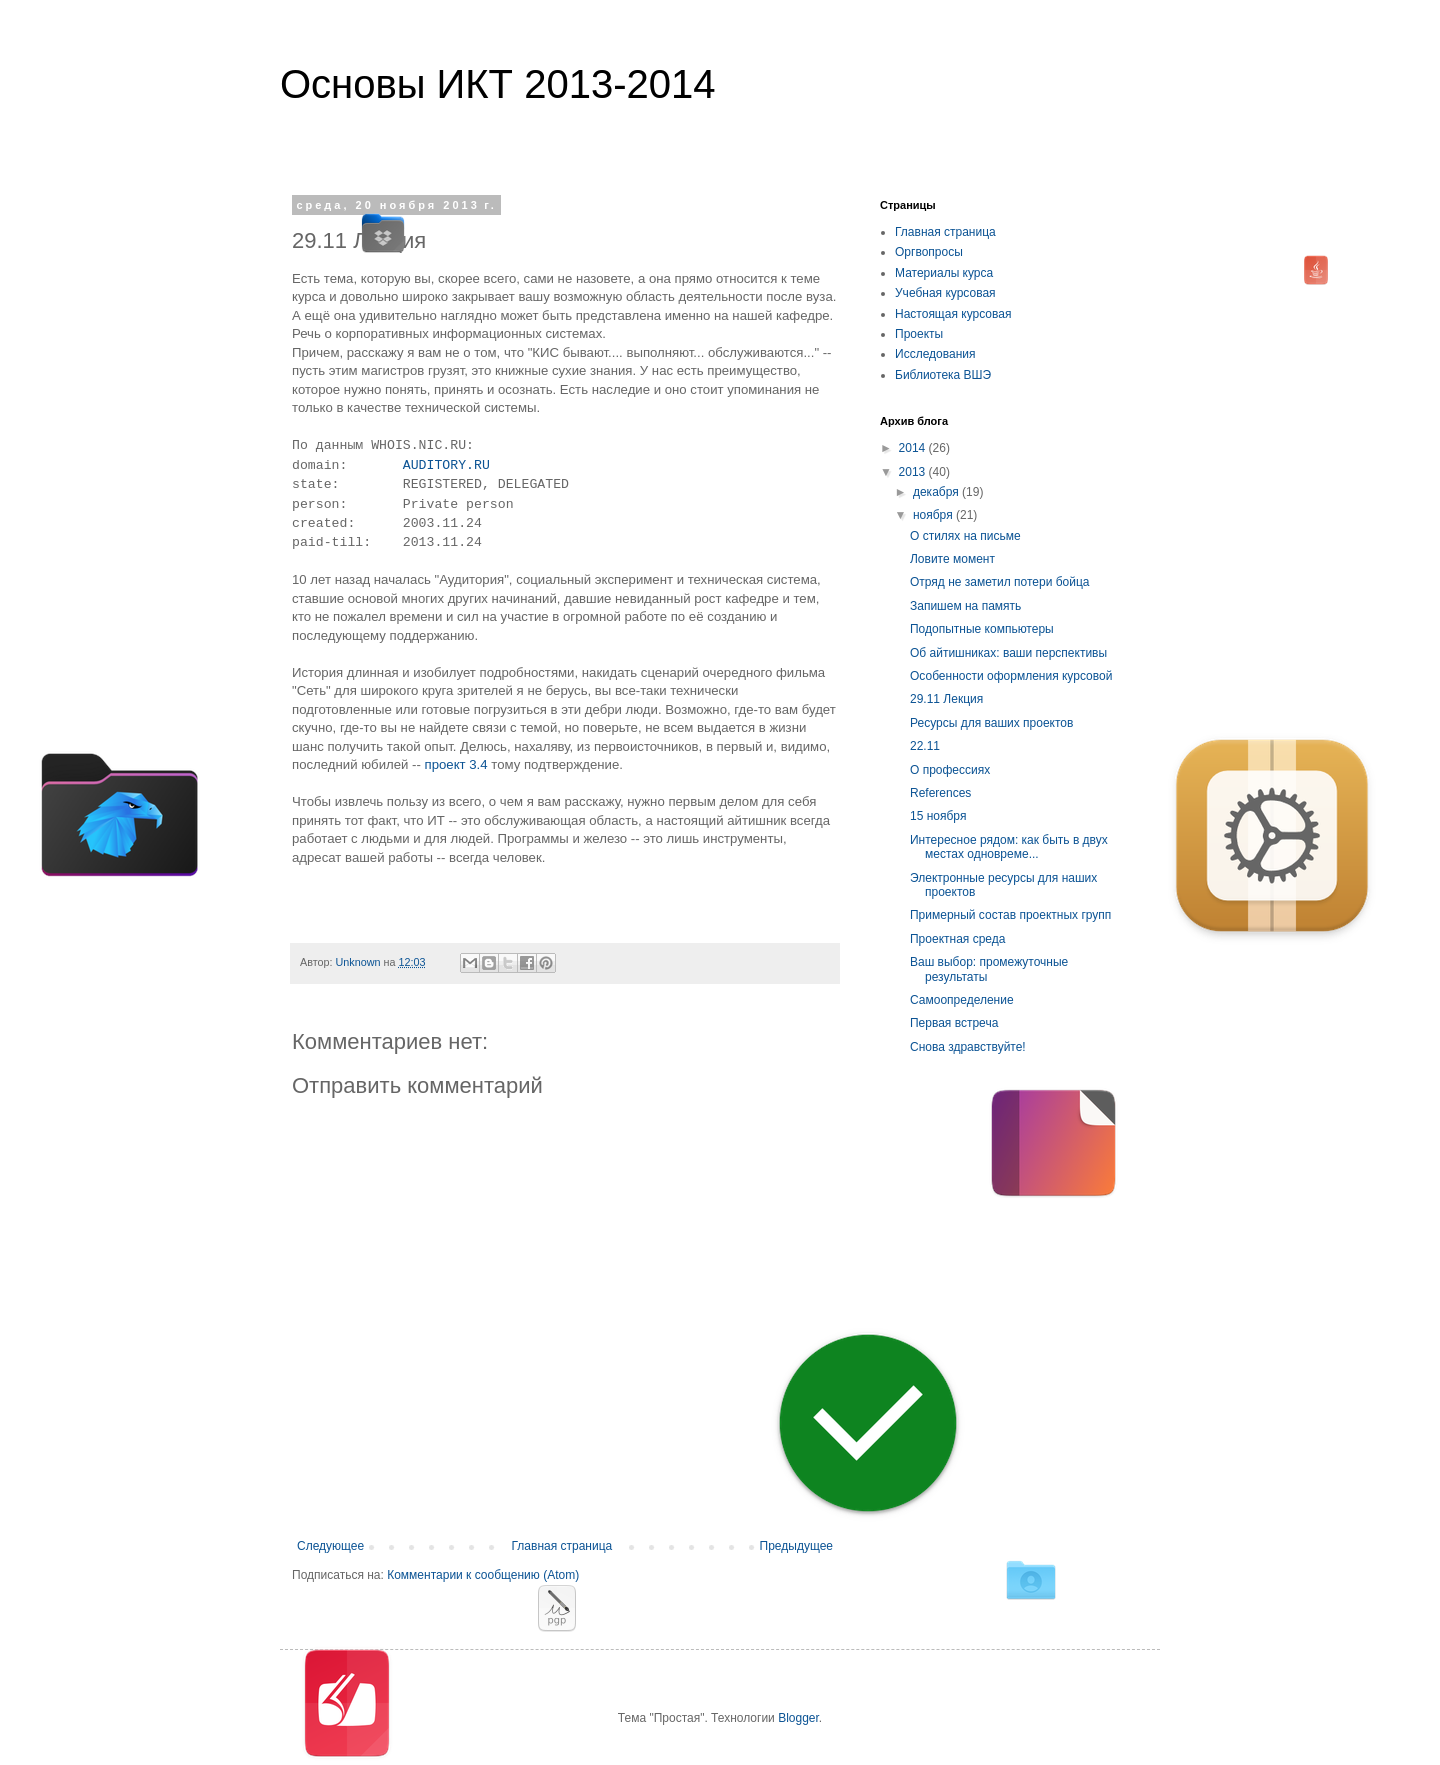  What do you see at coordinates (868, 1423) in the screenshot?
I see `indicates file successfully synced with insync` at bounding box center [868, 1423].